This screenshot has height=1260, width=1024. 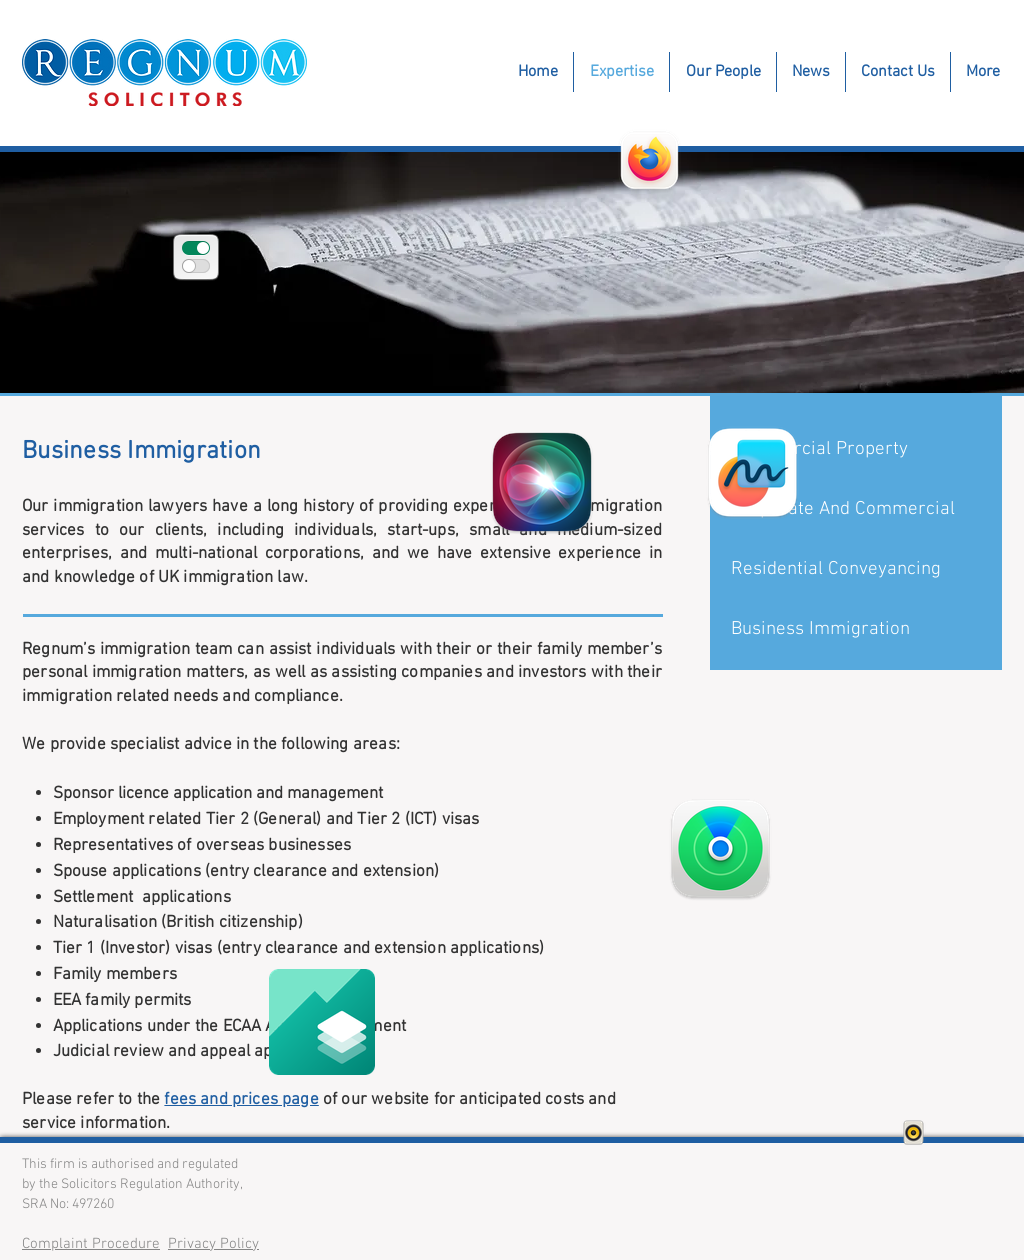 I want to click on open rhythmbox music player, so click(x=913, y=1132).